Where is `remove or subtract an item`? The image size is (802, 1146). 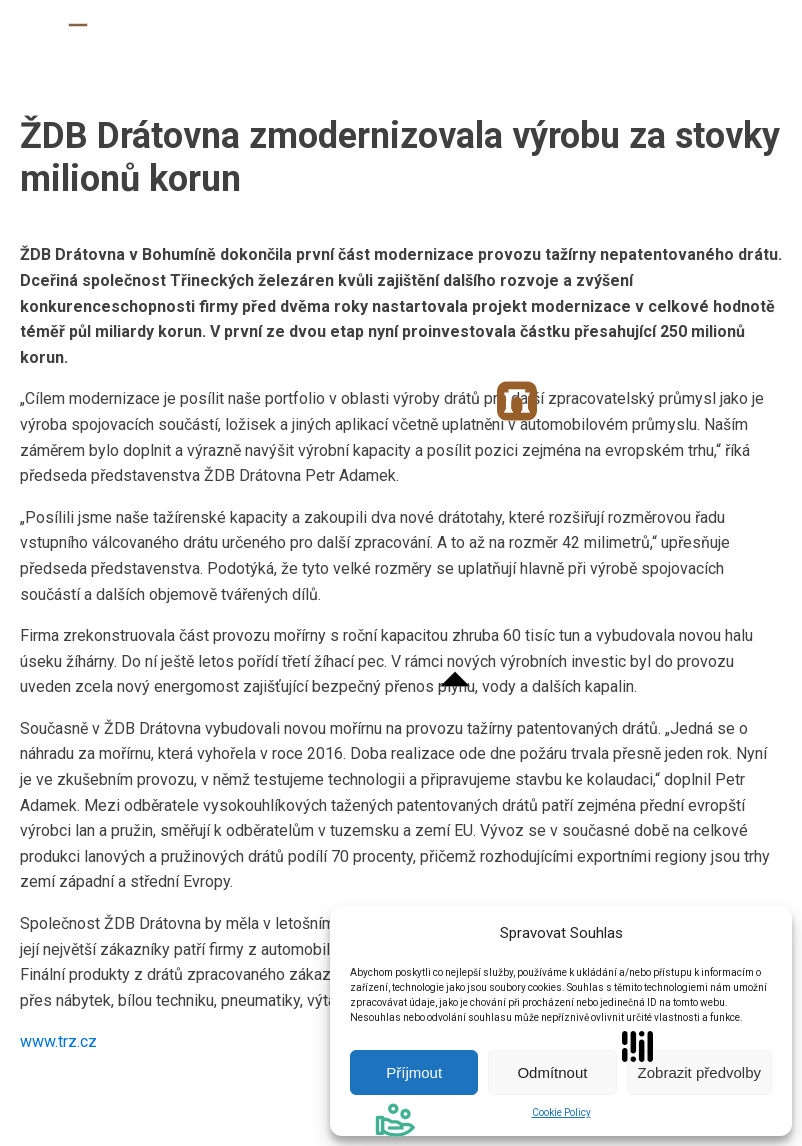 remove or subtract an item is located at coordinates (78, 25).